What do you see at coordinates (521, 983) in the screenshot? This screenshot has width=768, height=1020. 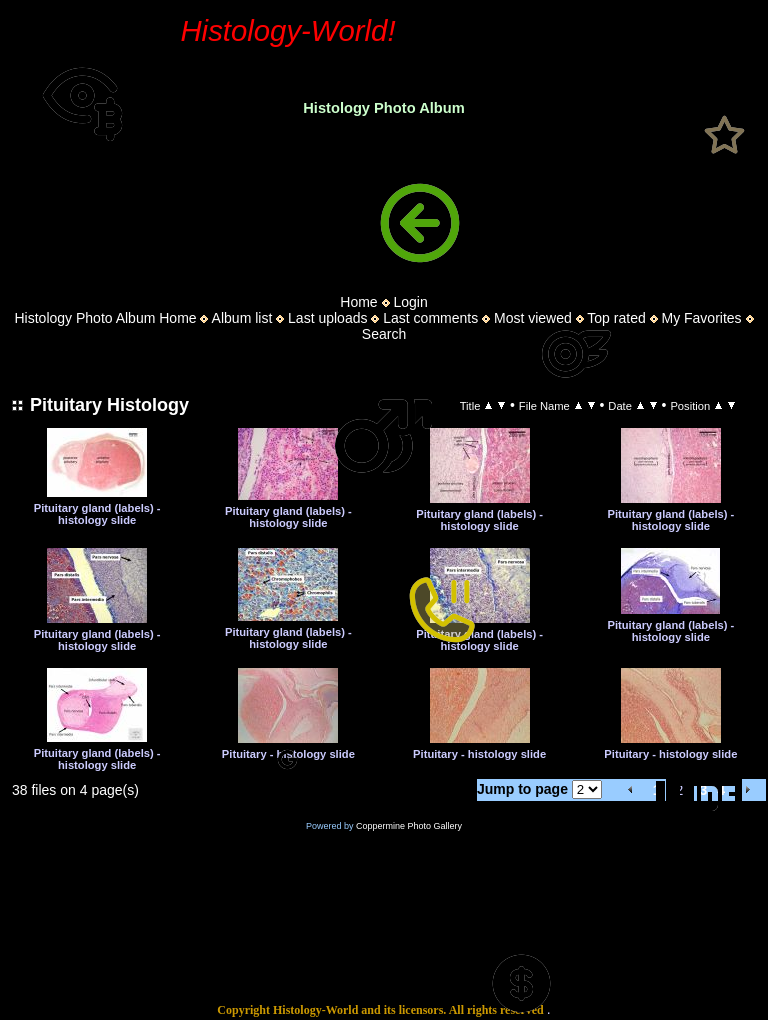 I see `view your account balance` at bounding box center [521, 983].